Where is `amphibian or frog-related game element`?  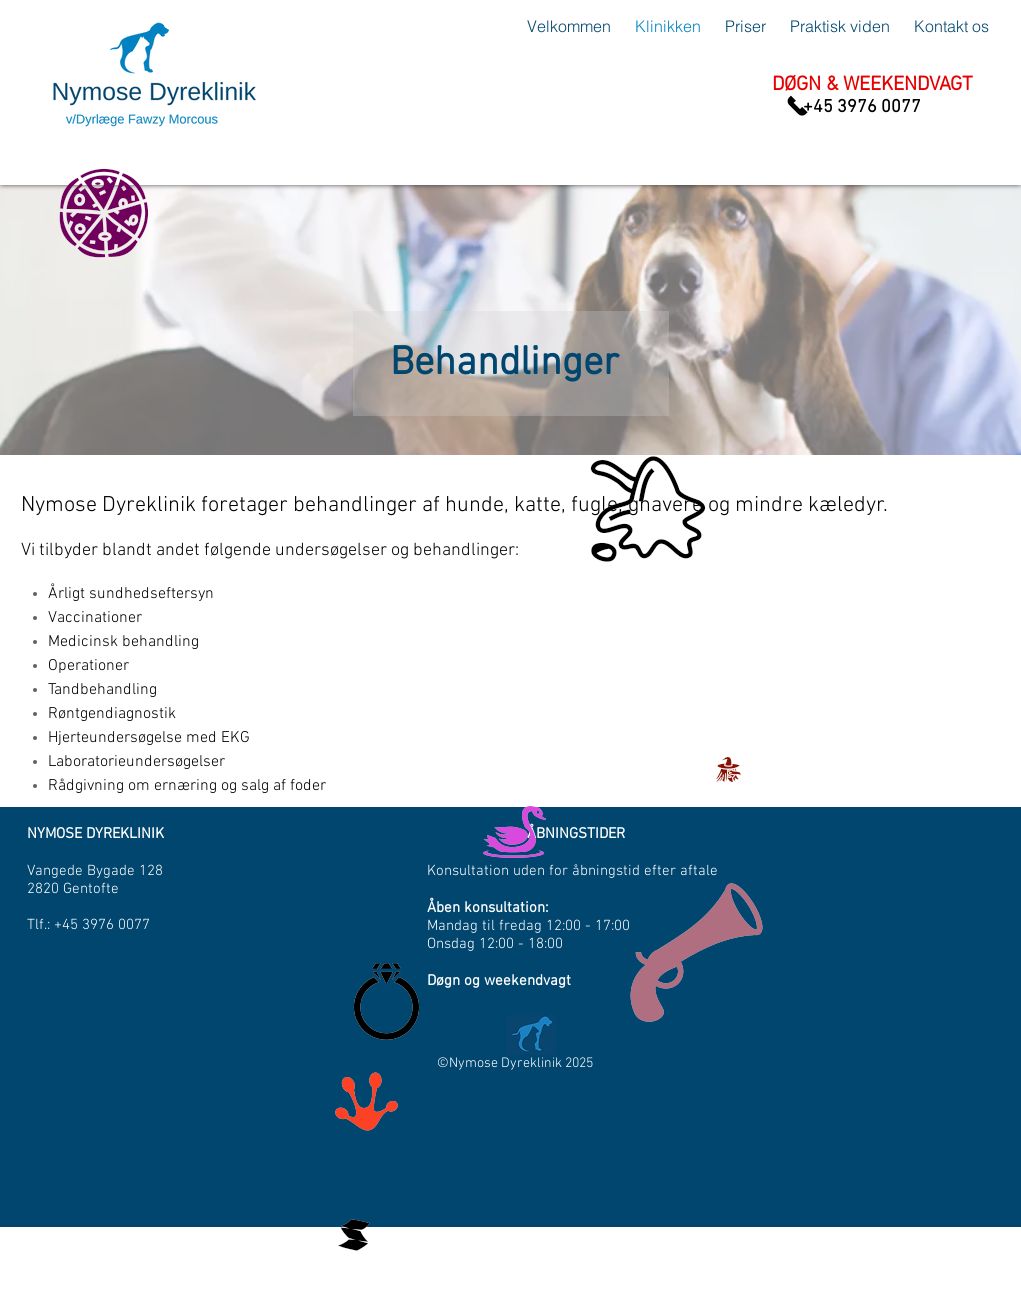
amphibian or frog-related game element is located at coordinates (366, 1101).